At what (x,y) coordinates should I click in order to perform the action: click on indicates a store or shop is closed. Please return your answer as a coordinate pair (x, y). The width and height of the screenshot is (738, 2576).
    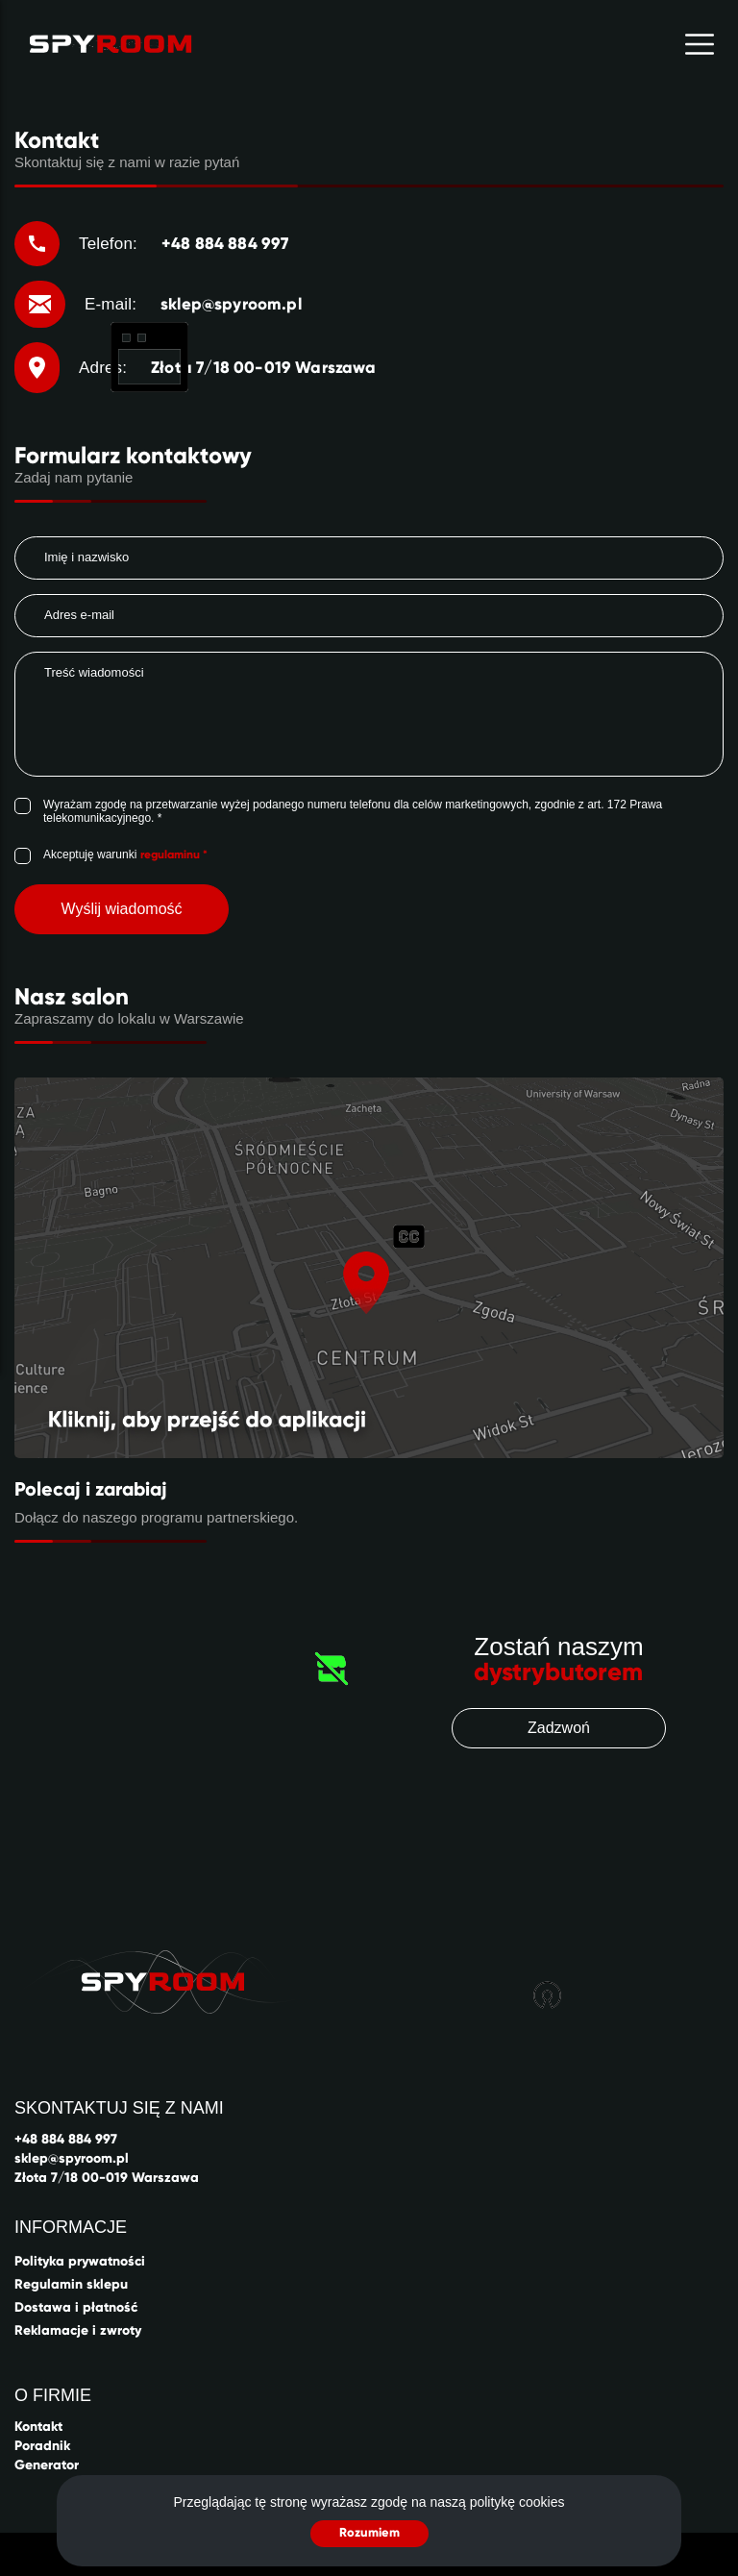
    Looking at the image, I should click on (332, 1669).